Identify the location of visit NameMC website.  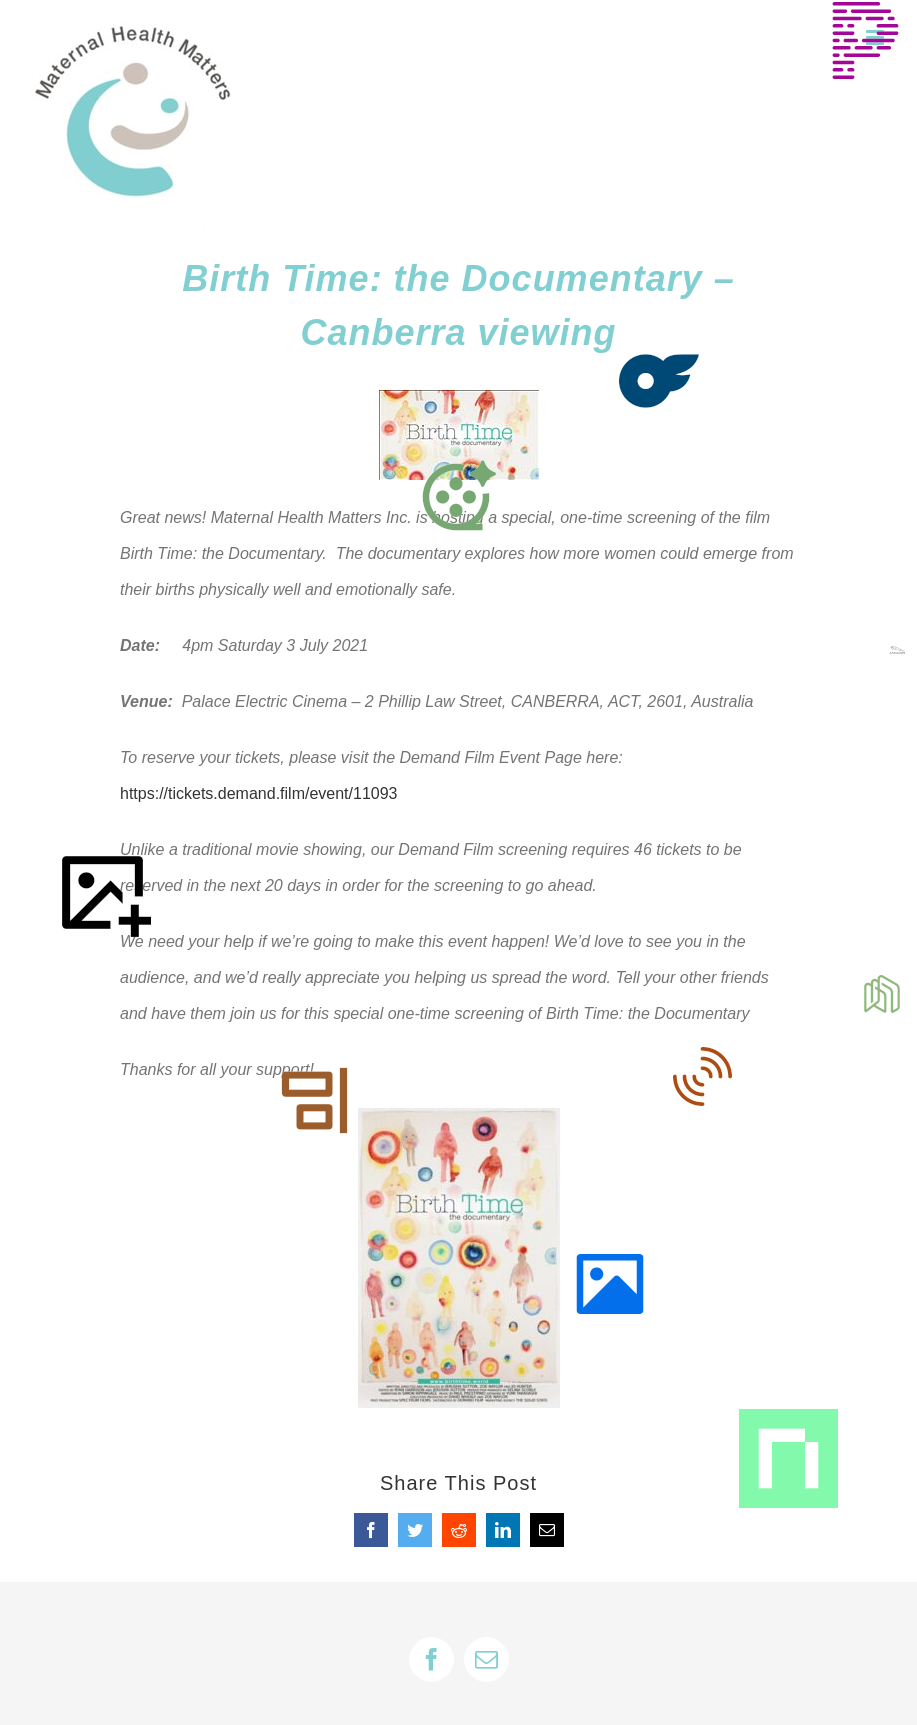
(788, 1458).